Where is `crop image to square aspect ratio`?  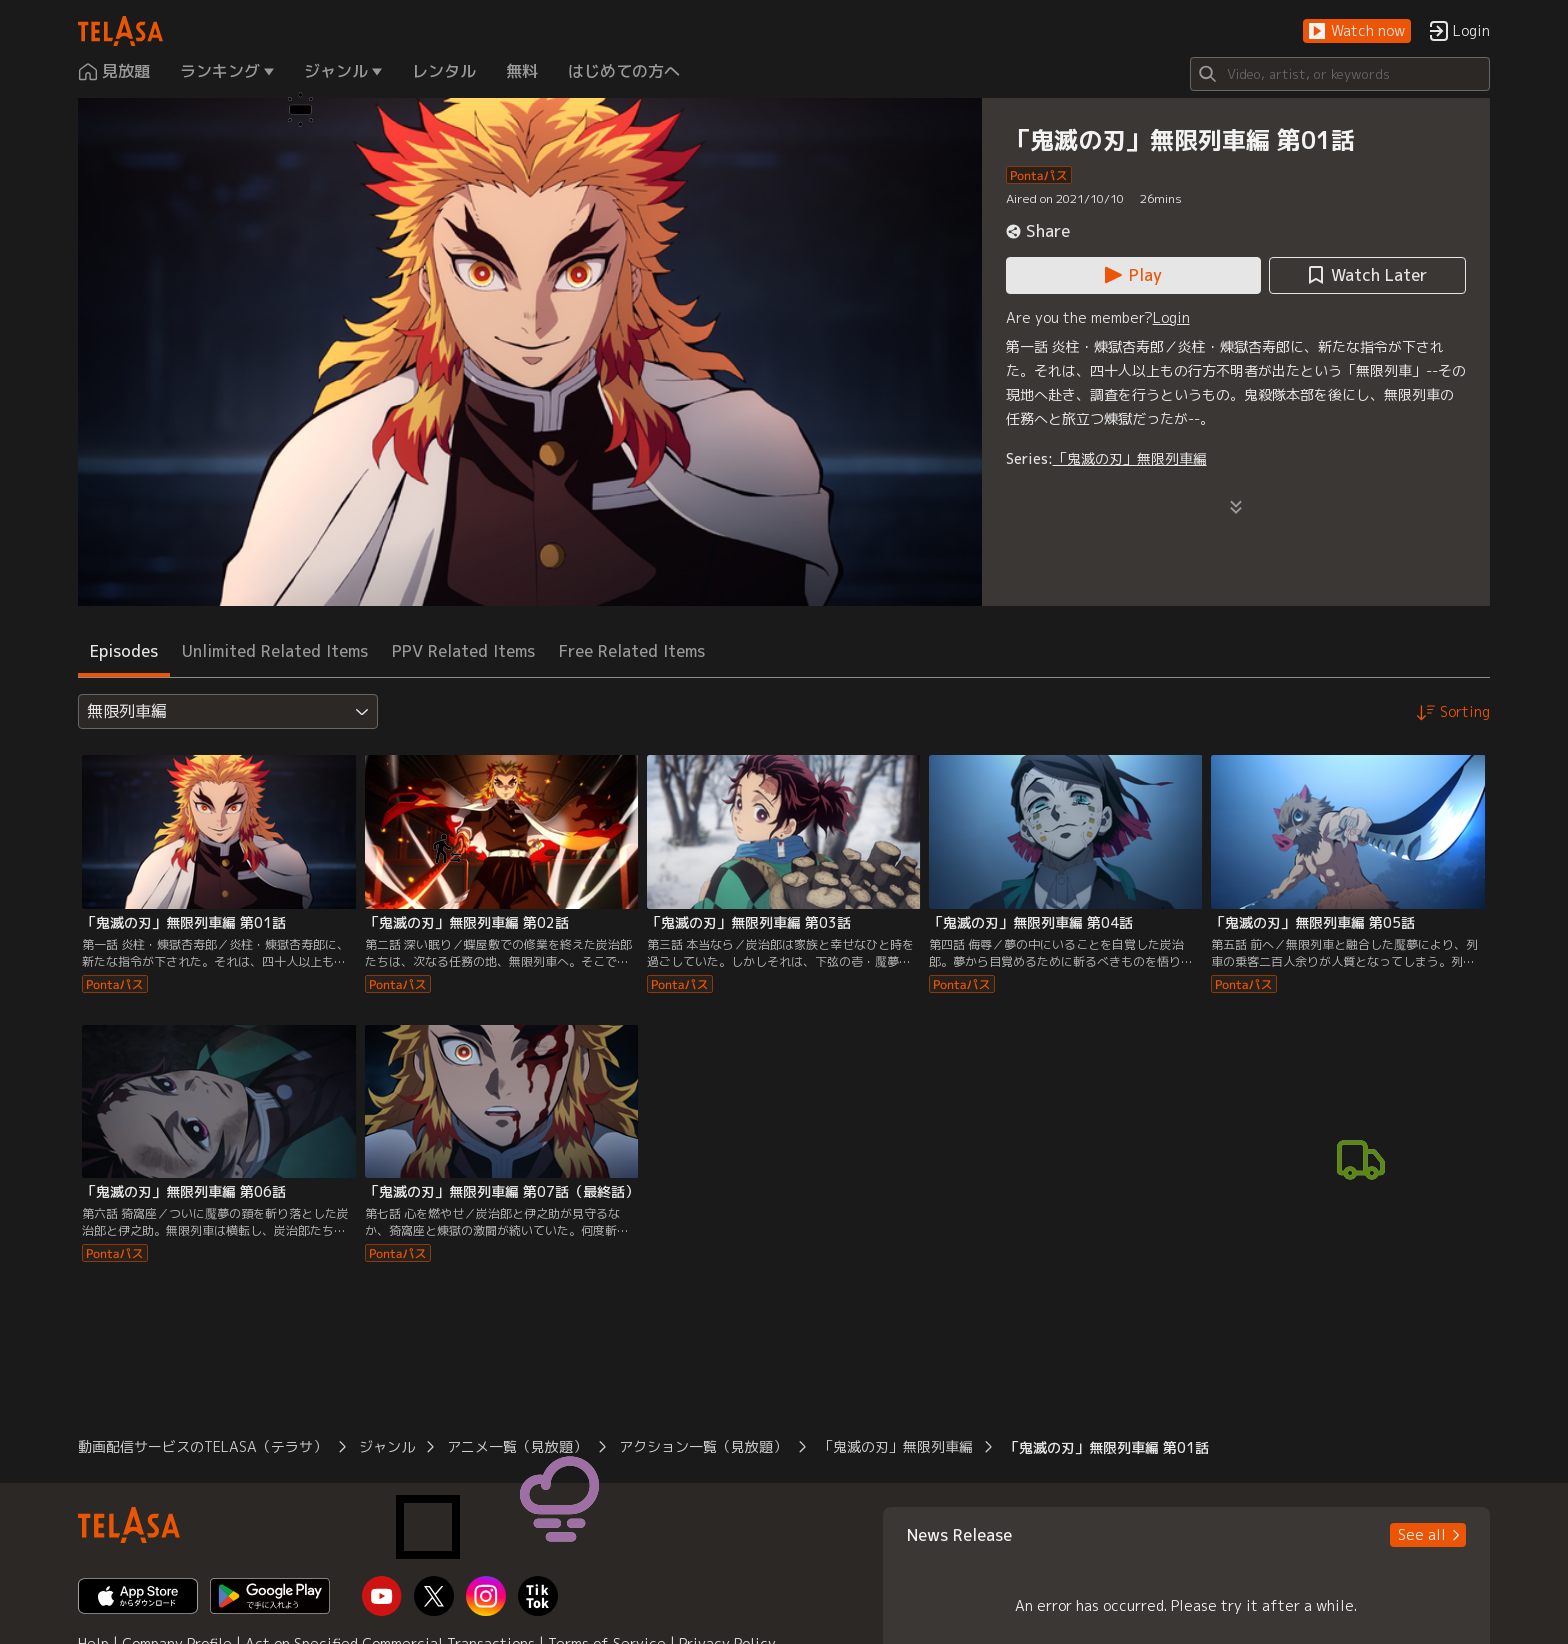
crop image to square aspect ratio is located at coordinates (428, 1527).